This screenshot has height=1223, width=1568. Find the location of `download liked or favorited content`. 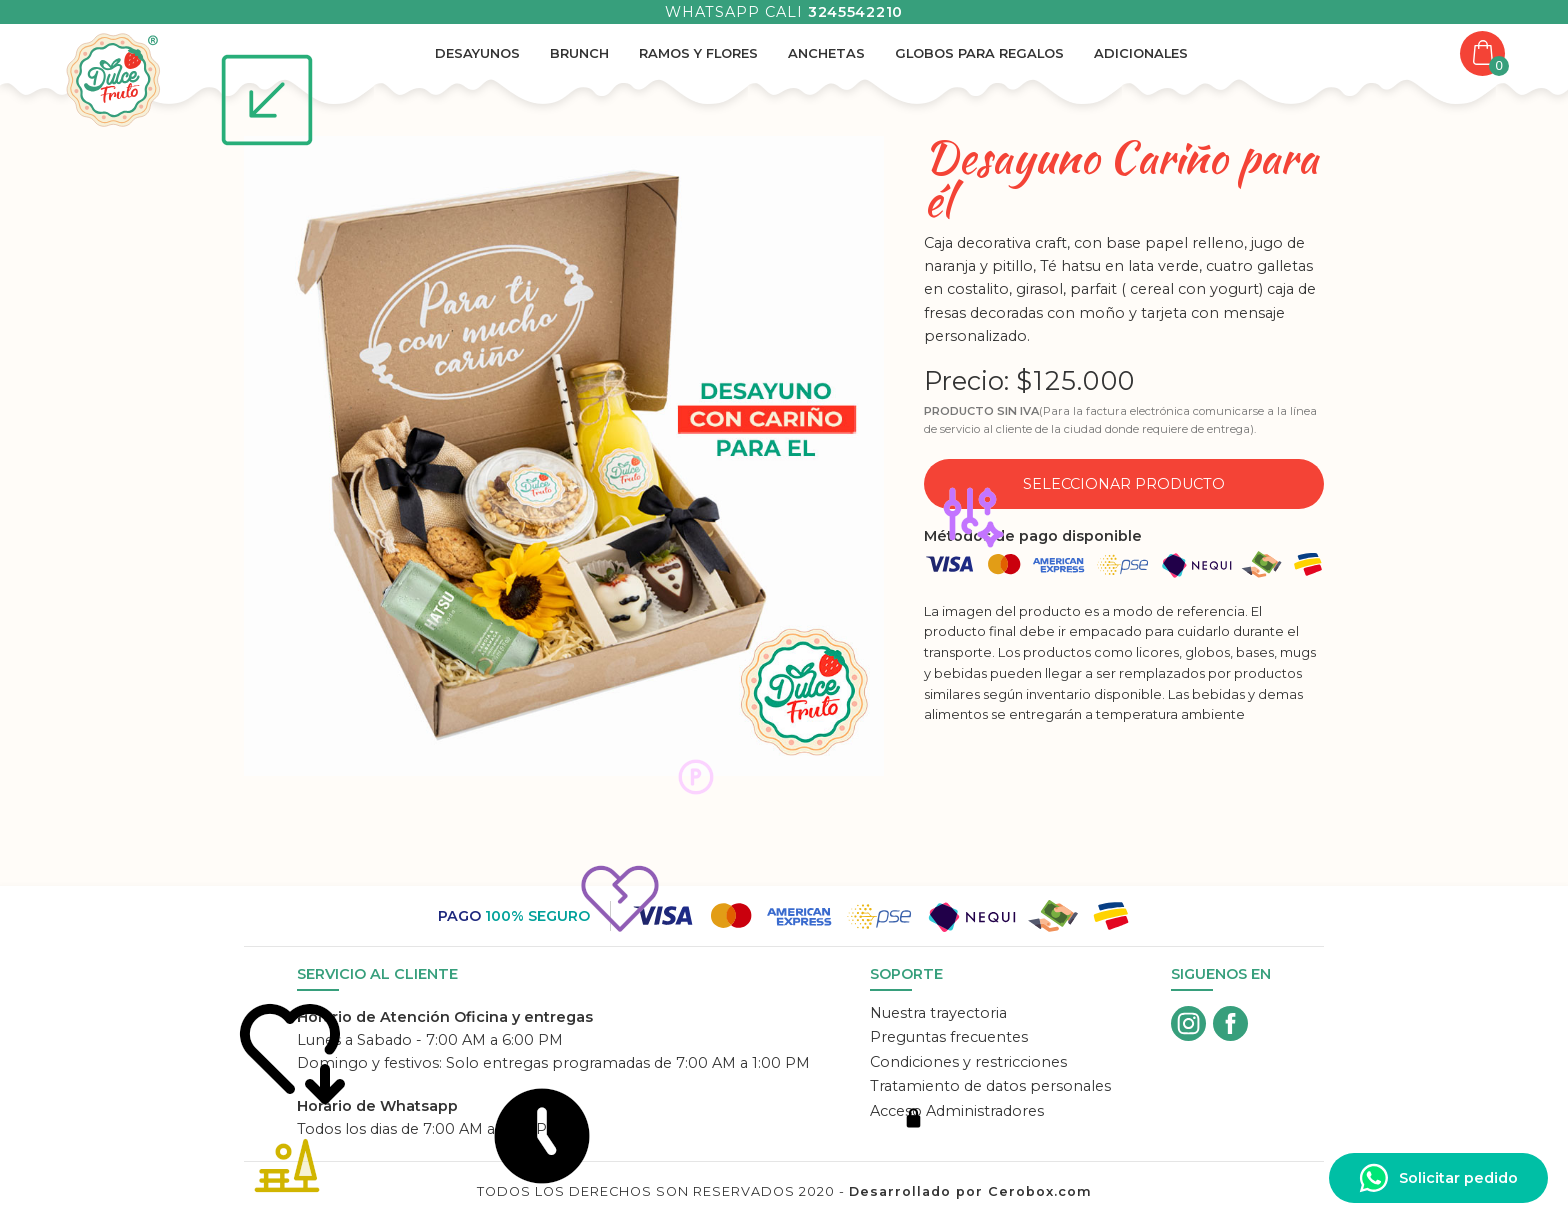

download liked or favorited content is located at coordinates (290, 1049).